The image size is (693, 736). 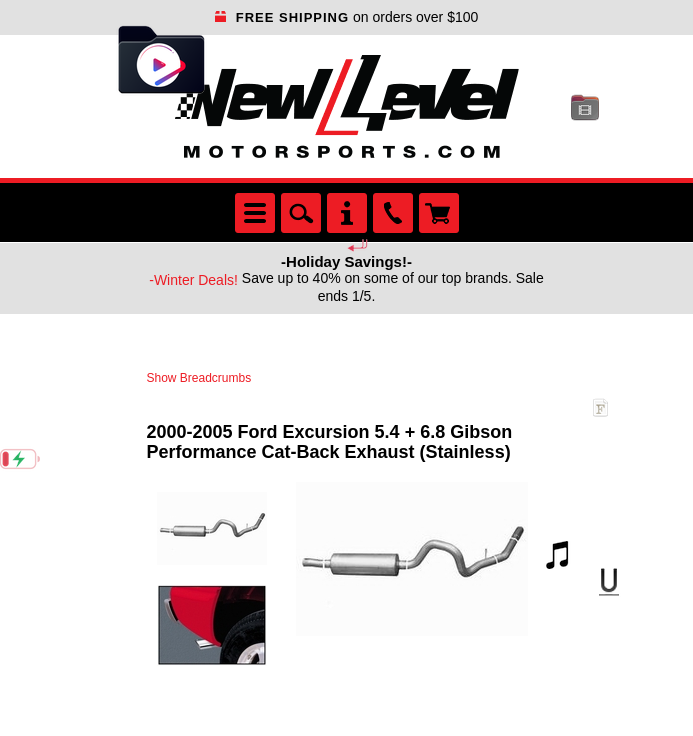 What do you see at coordinates (609, 582) in the screenshot?
I see `apply underline formatting to selected text` at bounding box center [609, 582].